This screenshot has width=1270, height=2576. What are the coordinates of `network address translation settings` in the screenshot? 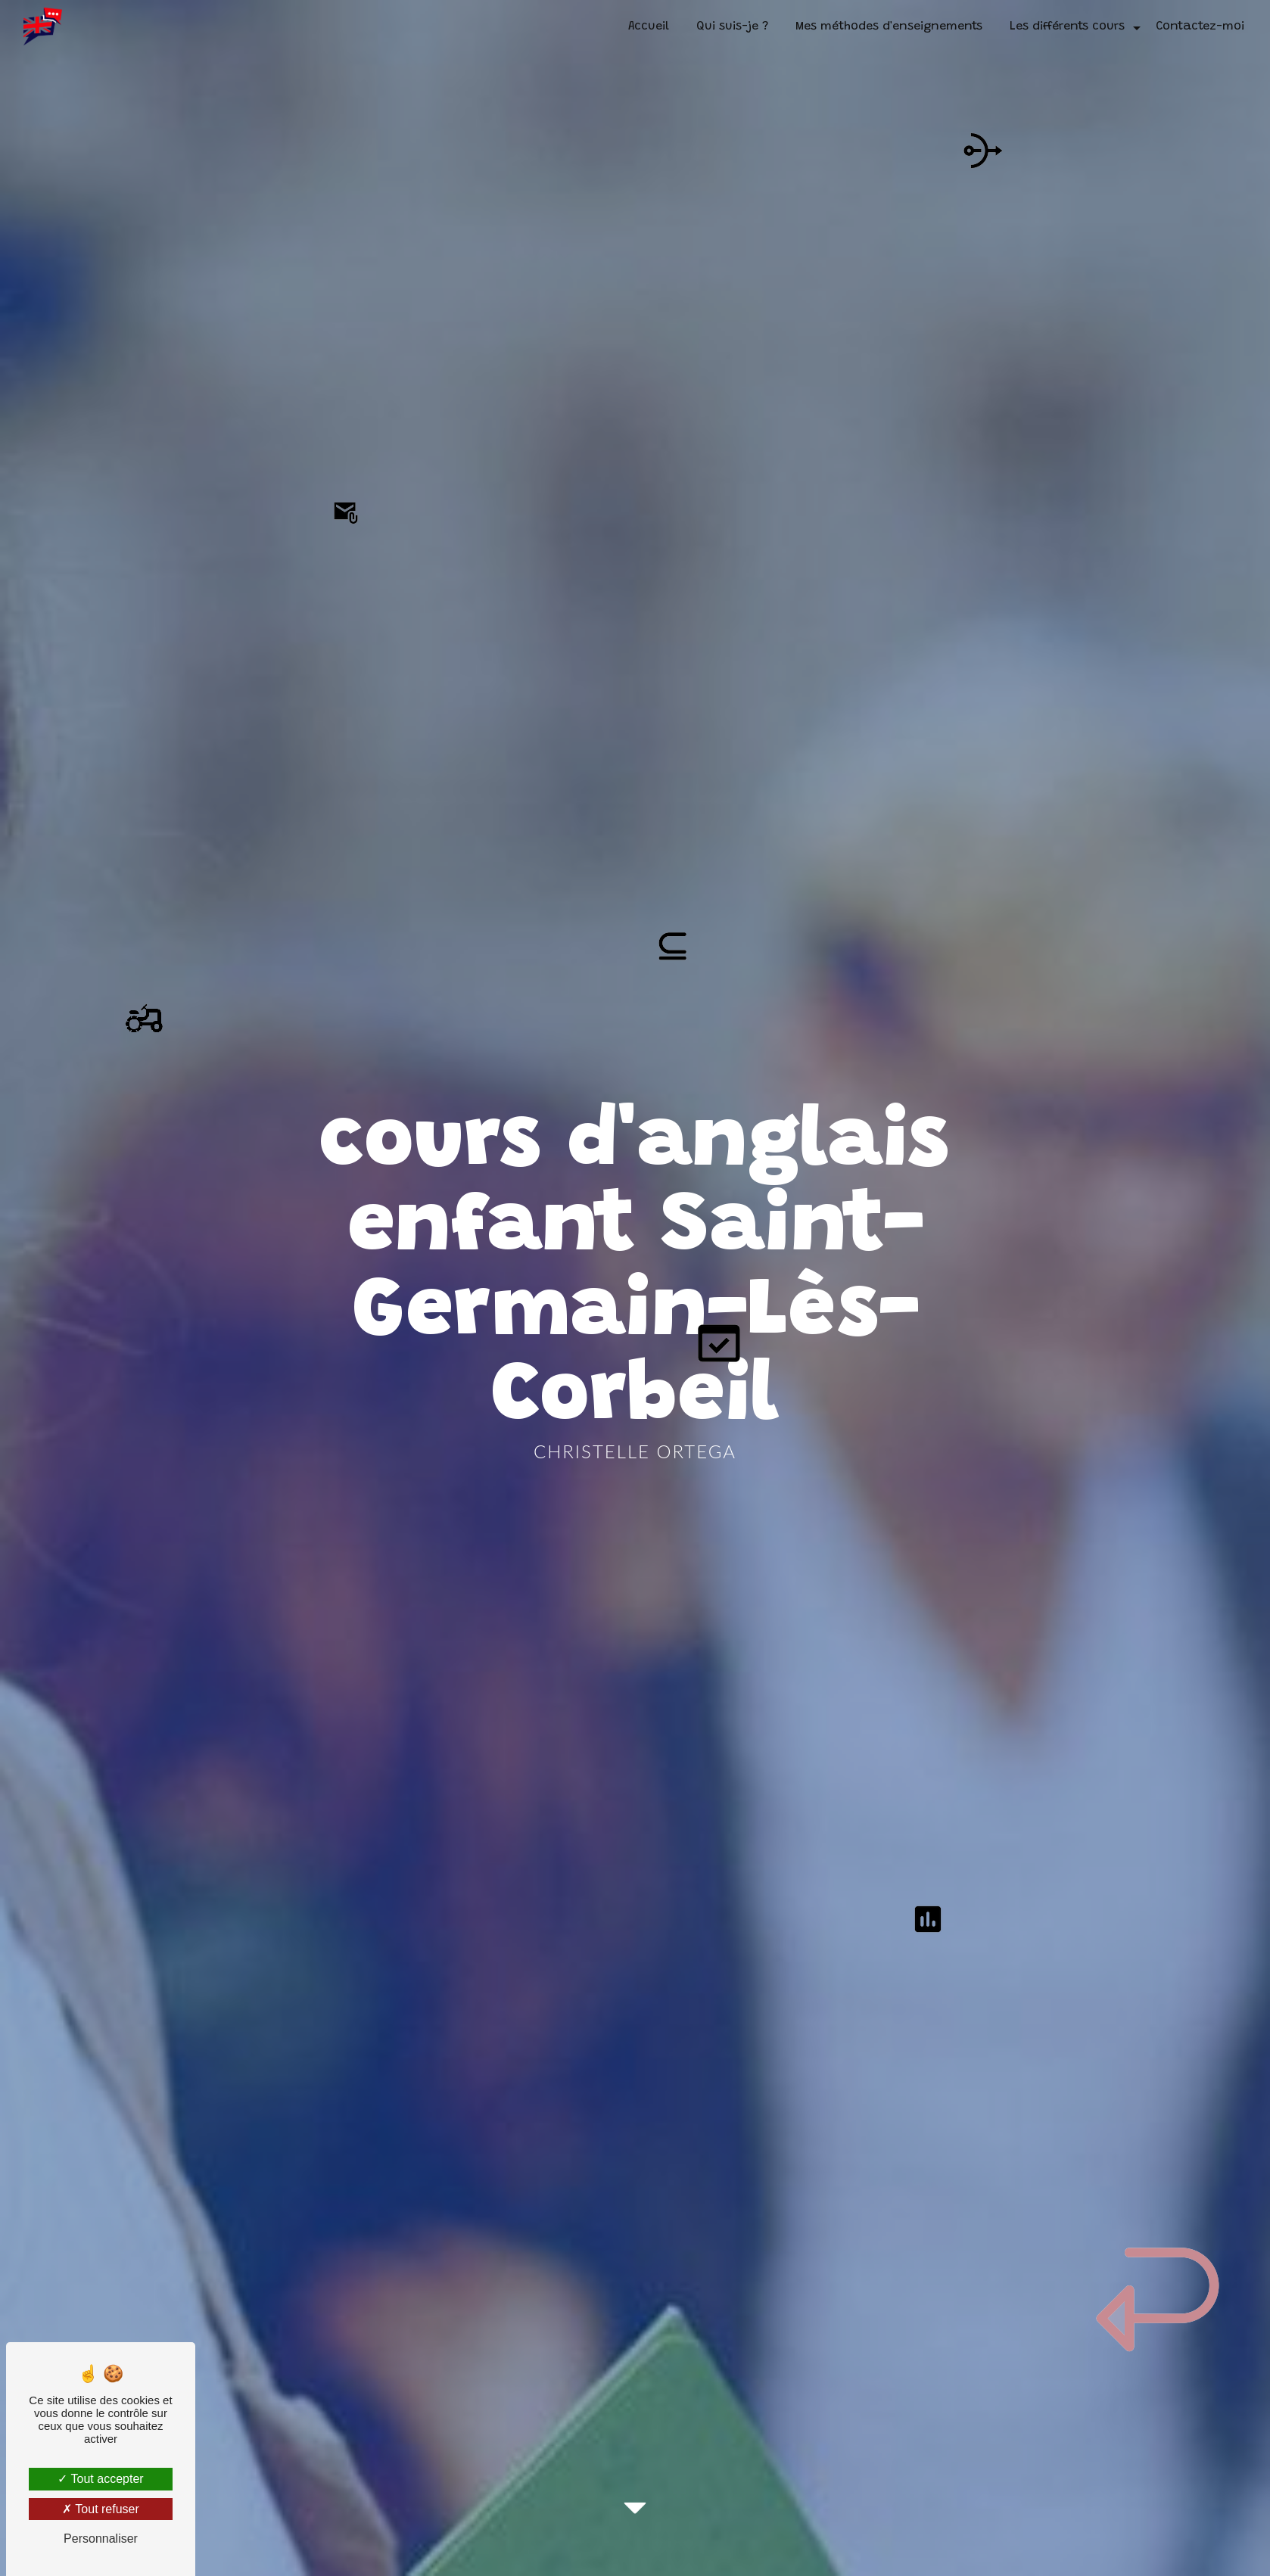 It's located at (983, 151).